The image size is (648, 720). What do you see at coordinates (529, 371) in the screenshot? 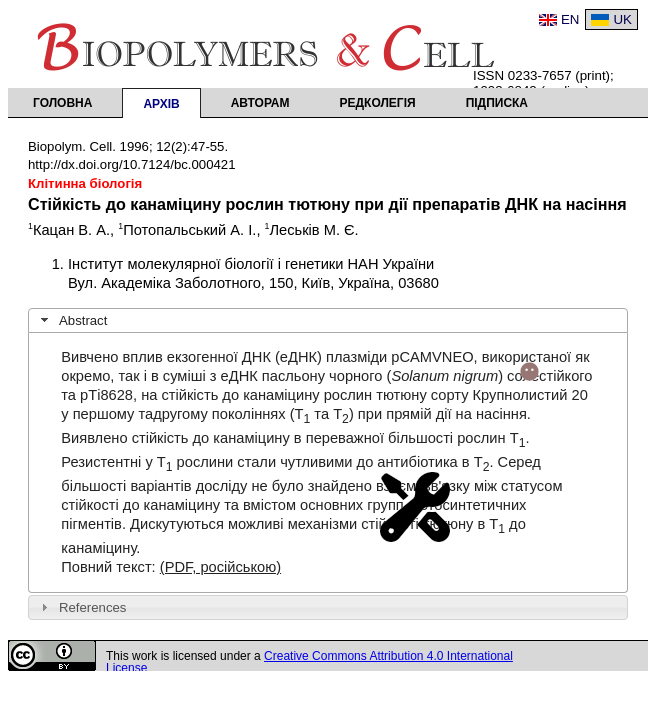
I see `indicates a neutral or no-opinion response` at bounding box center [529, 371].